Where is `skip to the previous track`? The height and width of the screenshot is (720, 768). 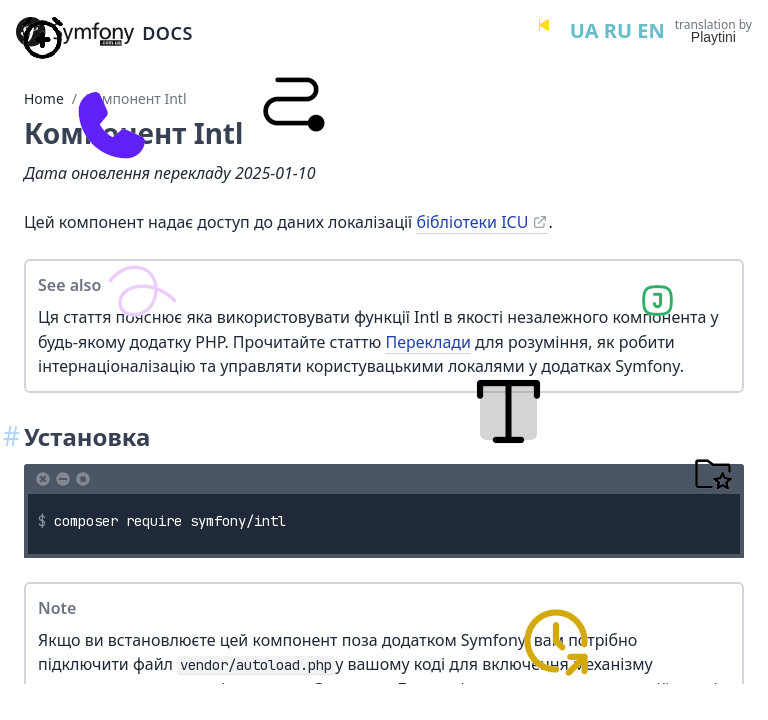 skip to the previous track is located at coordinates (544, 25).